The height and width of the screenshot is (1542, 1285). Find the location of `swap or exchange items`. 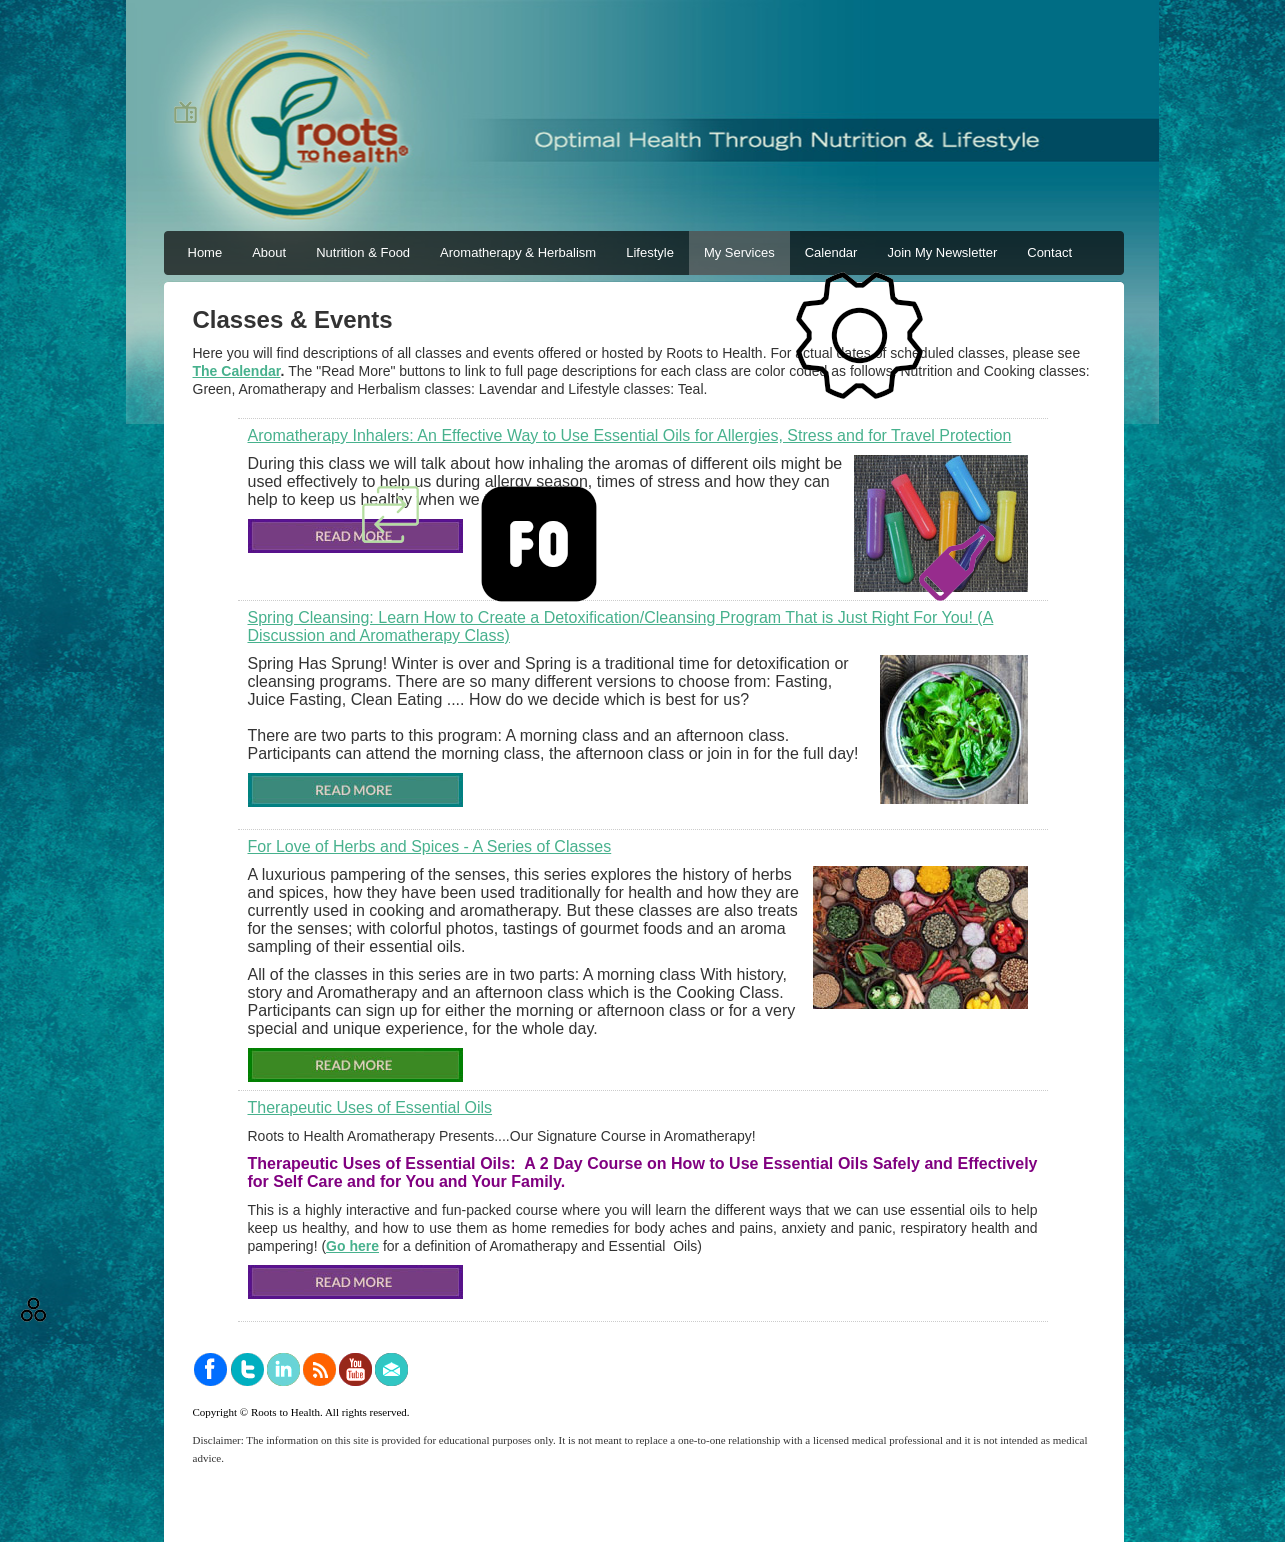

swap or exchange items is located at coordinates (390, 514).